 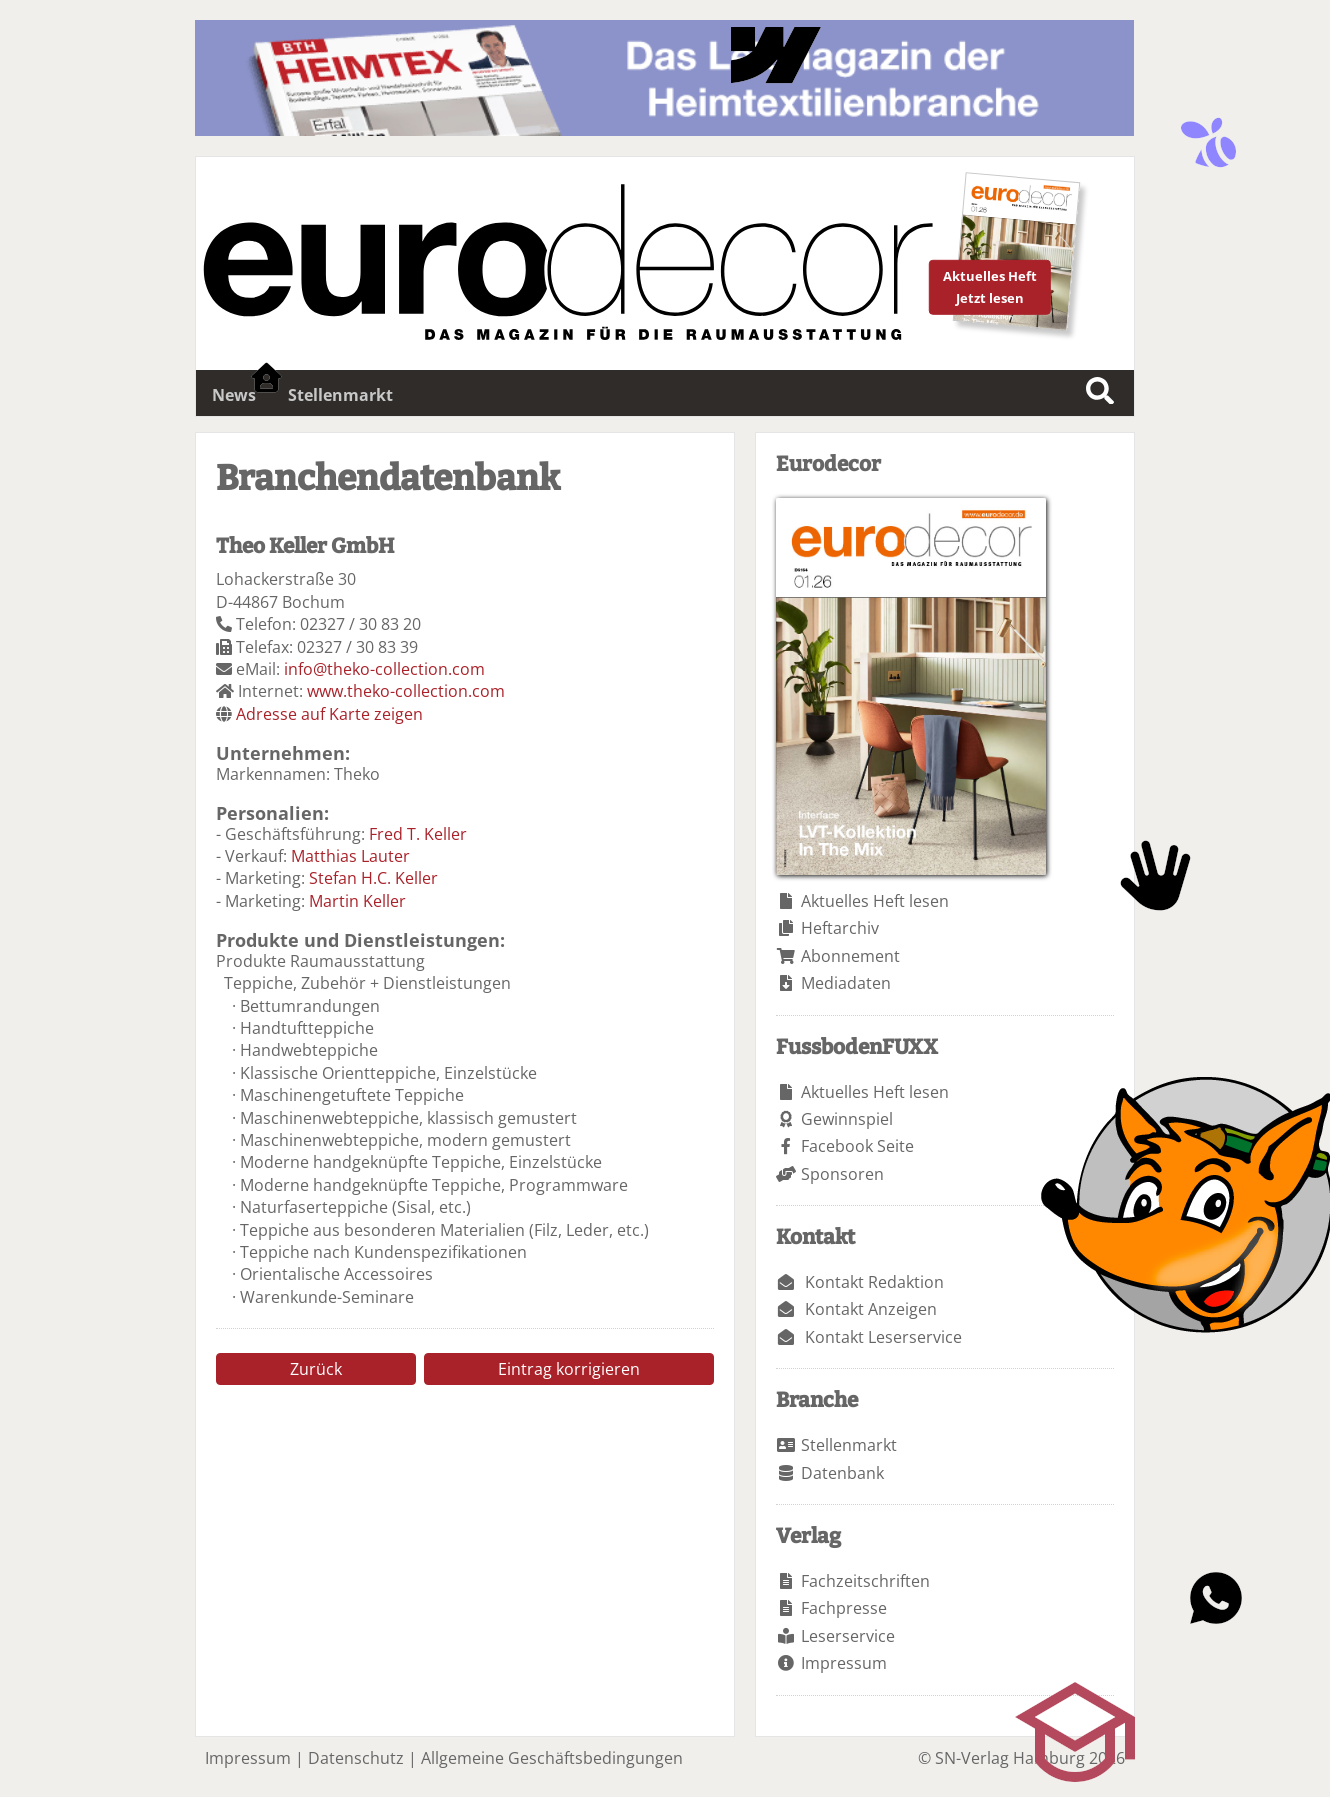 I want to click on open WhatsApp messaging app, so click(x=1216, y=1598).